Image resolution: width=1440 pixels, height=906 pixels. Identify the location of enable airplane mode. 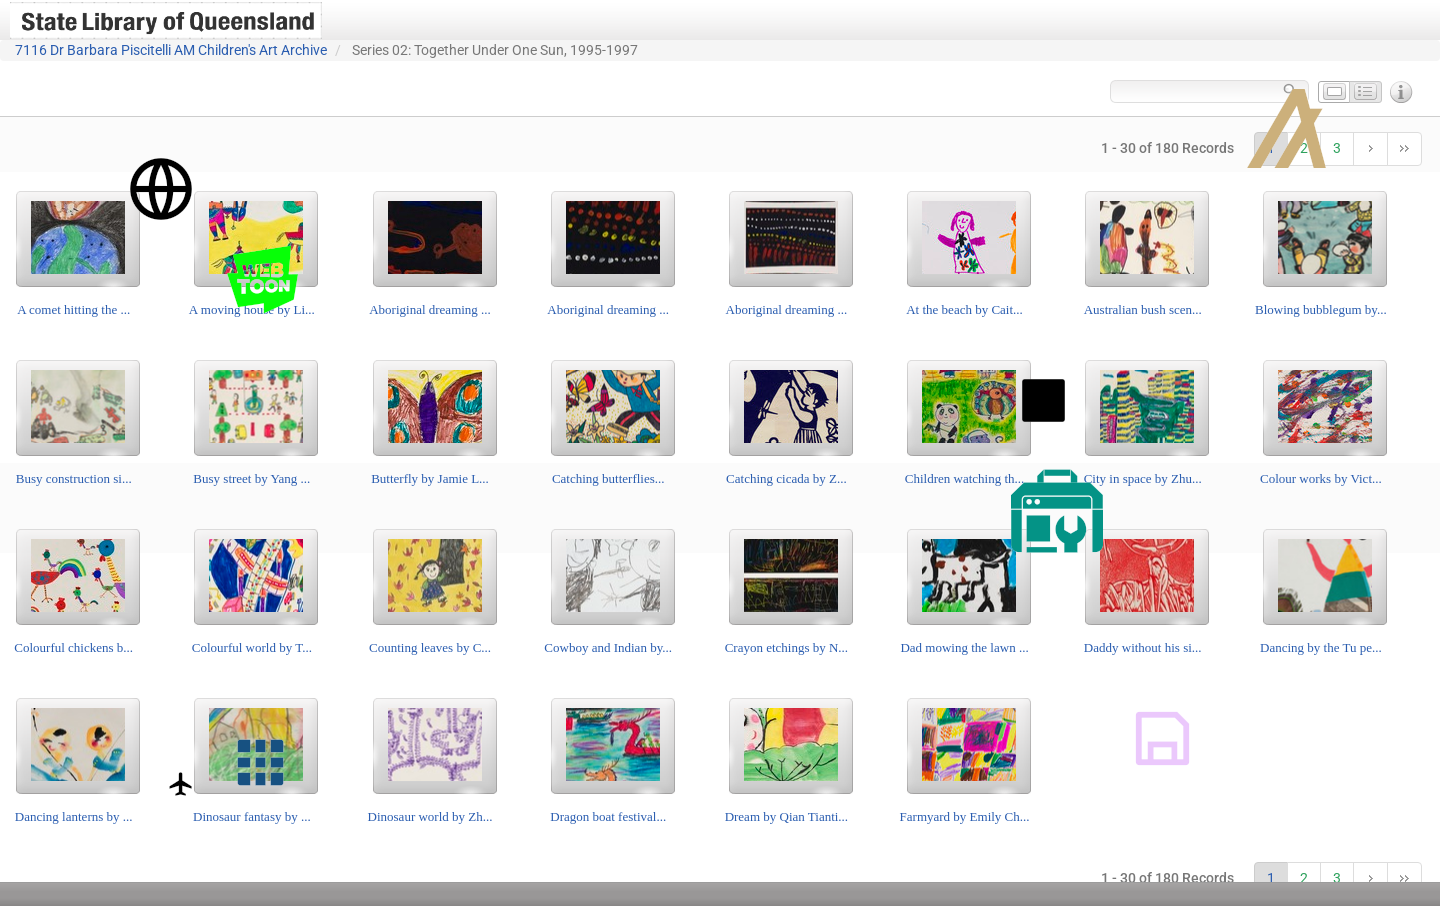
(180, 784).